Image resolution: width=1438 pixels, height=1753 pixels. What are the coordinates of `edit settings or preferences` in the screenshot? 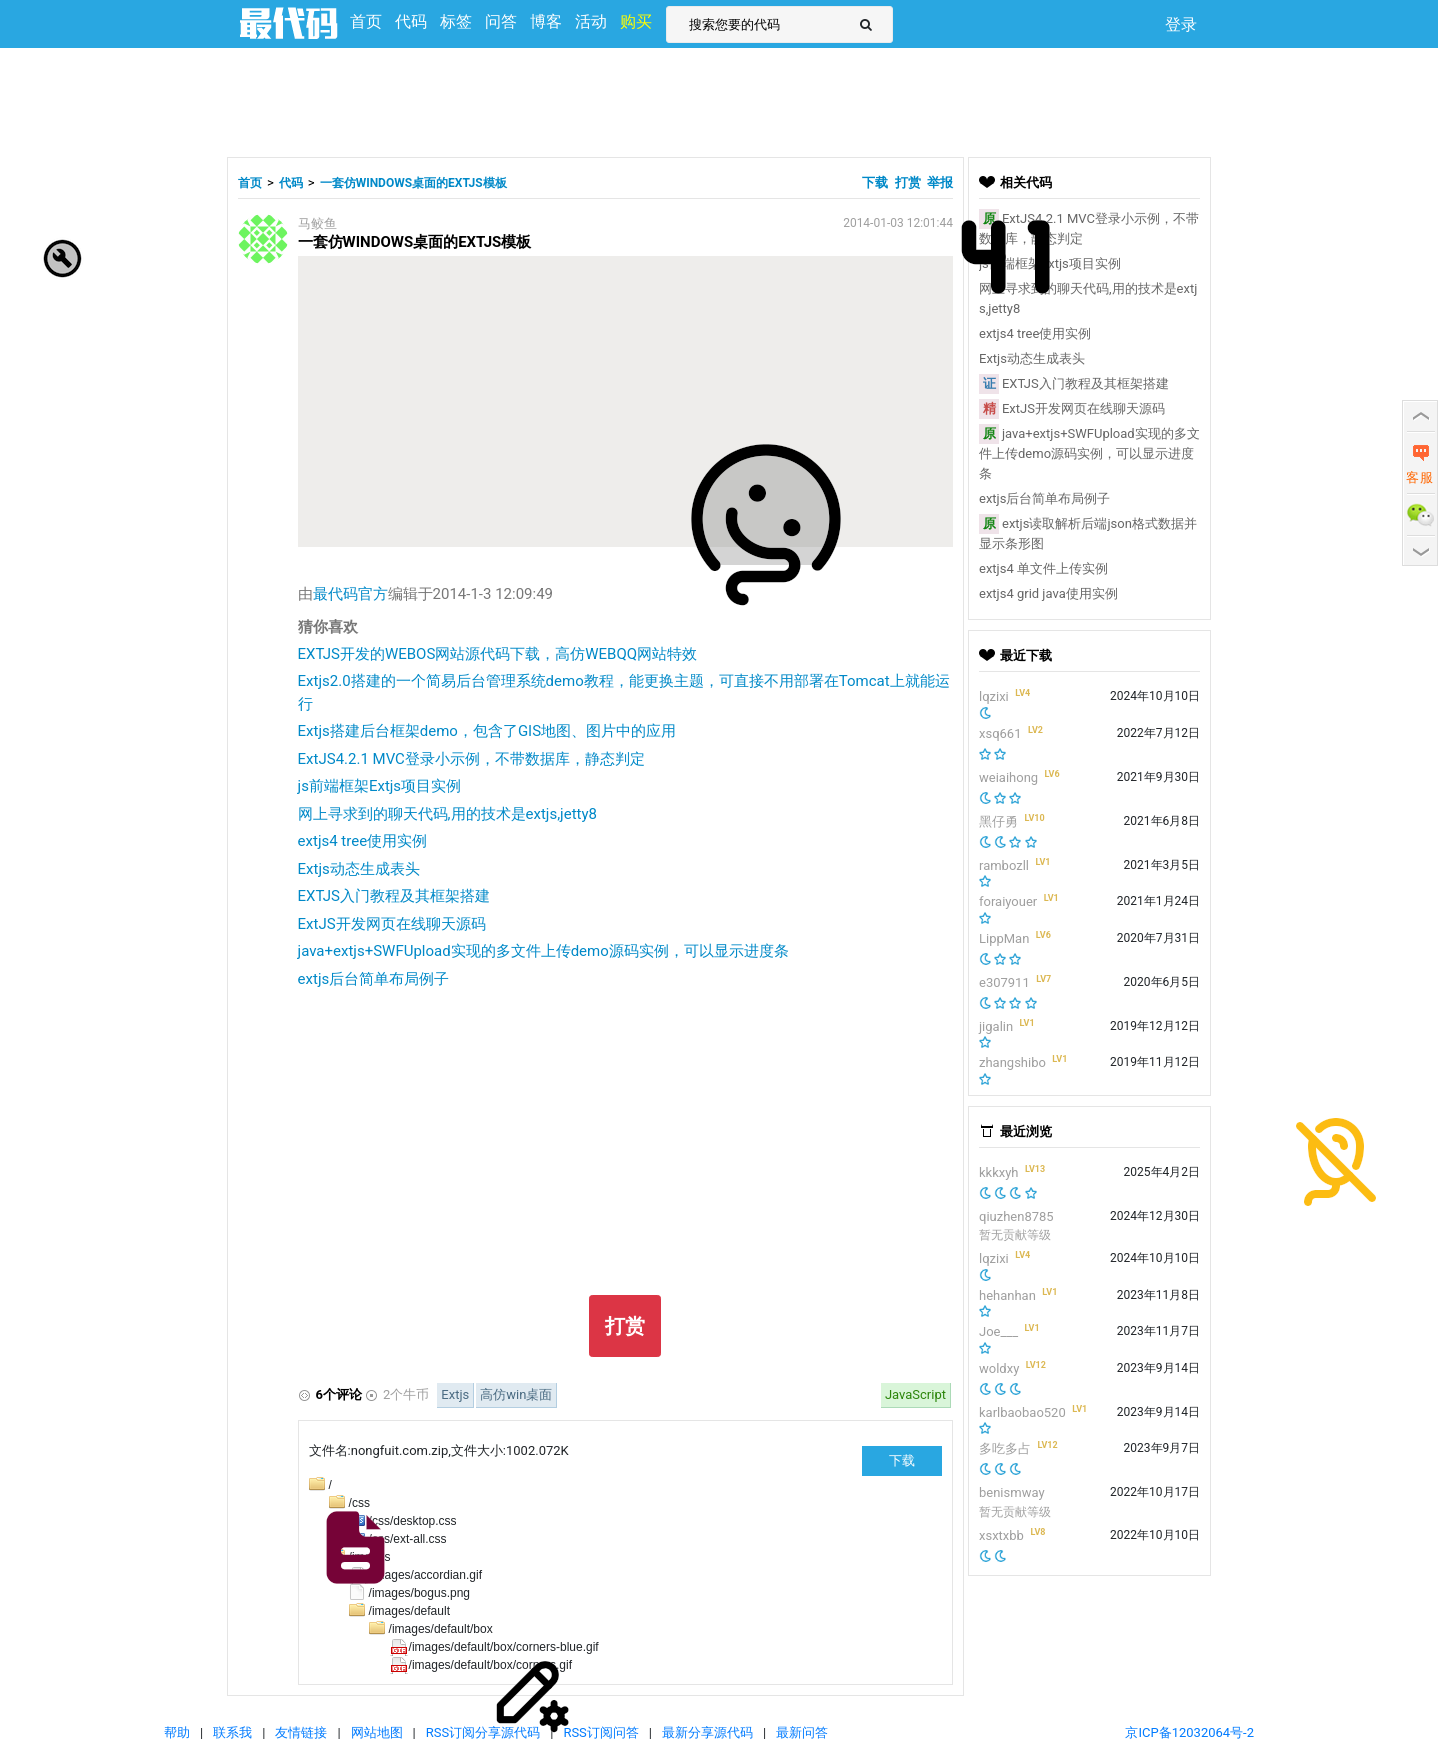 It's located at (529, 1691).